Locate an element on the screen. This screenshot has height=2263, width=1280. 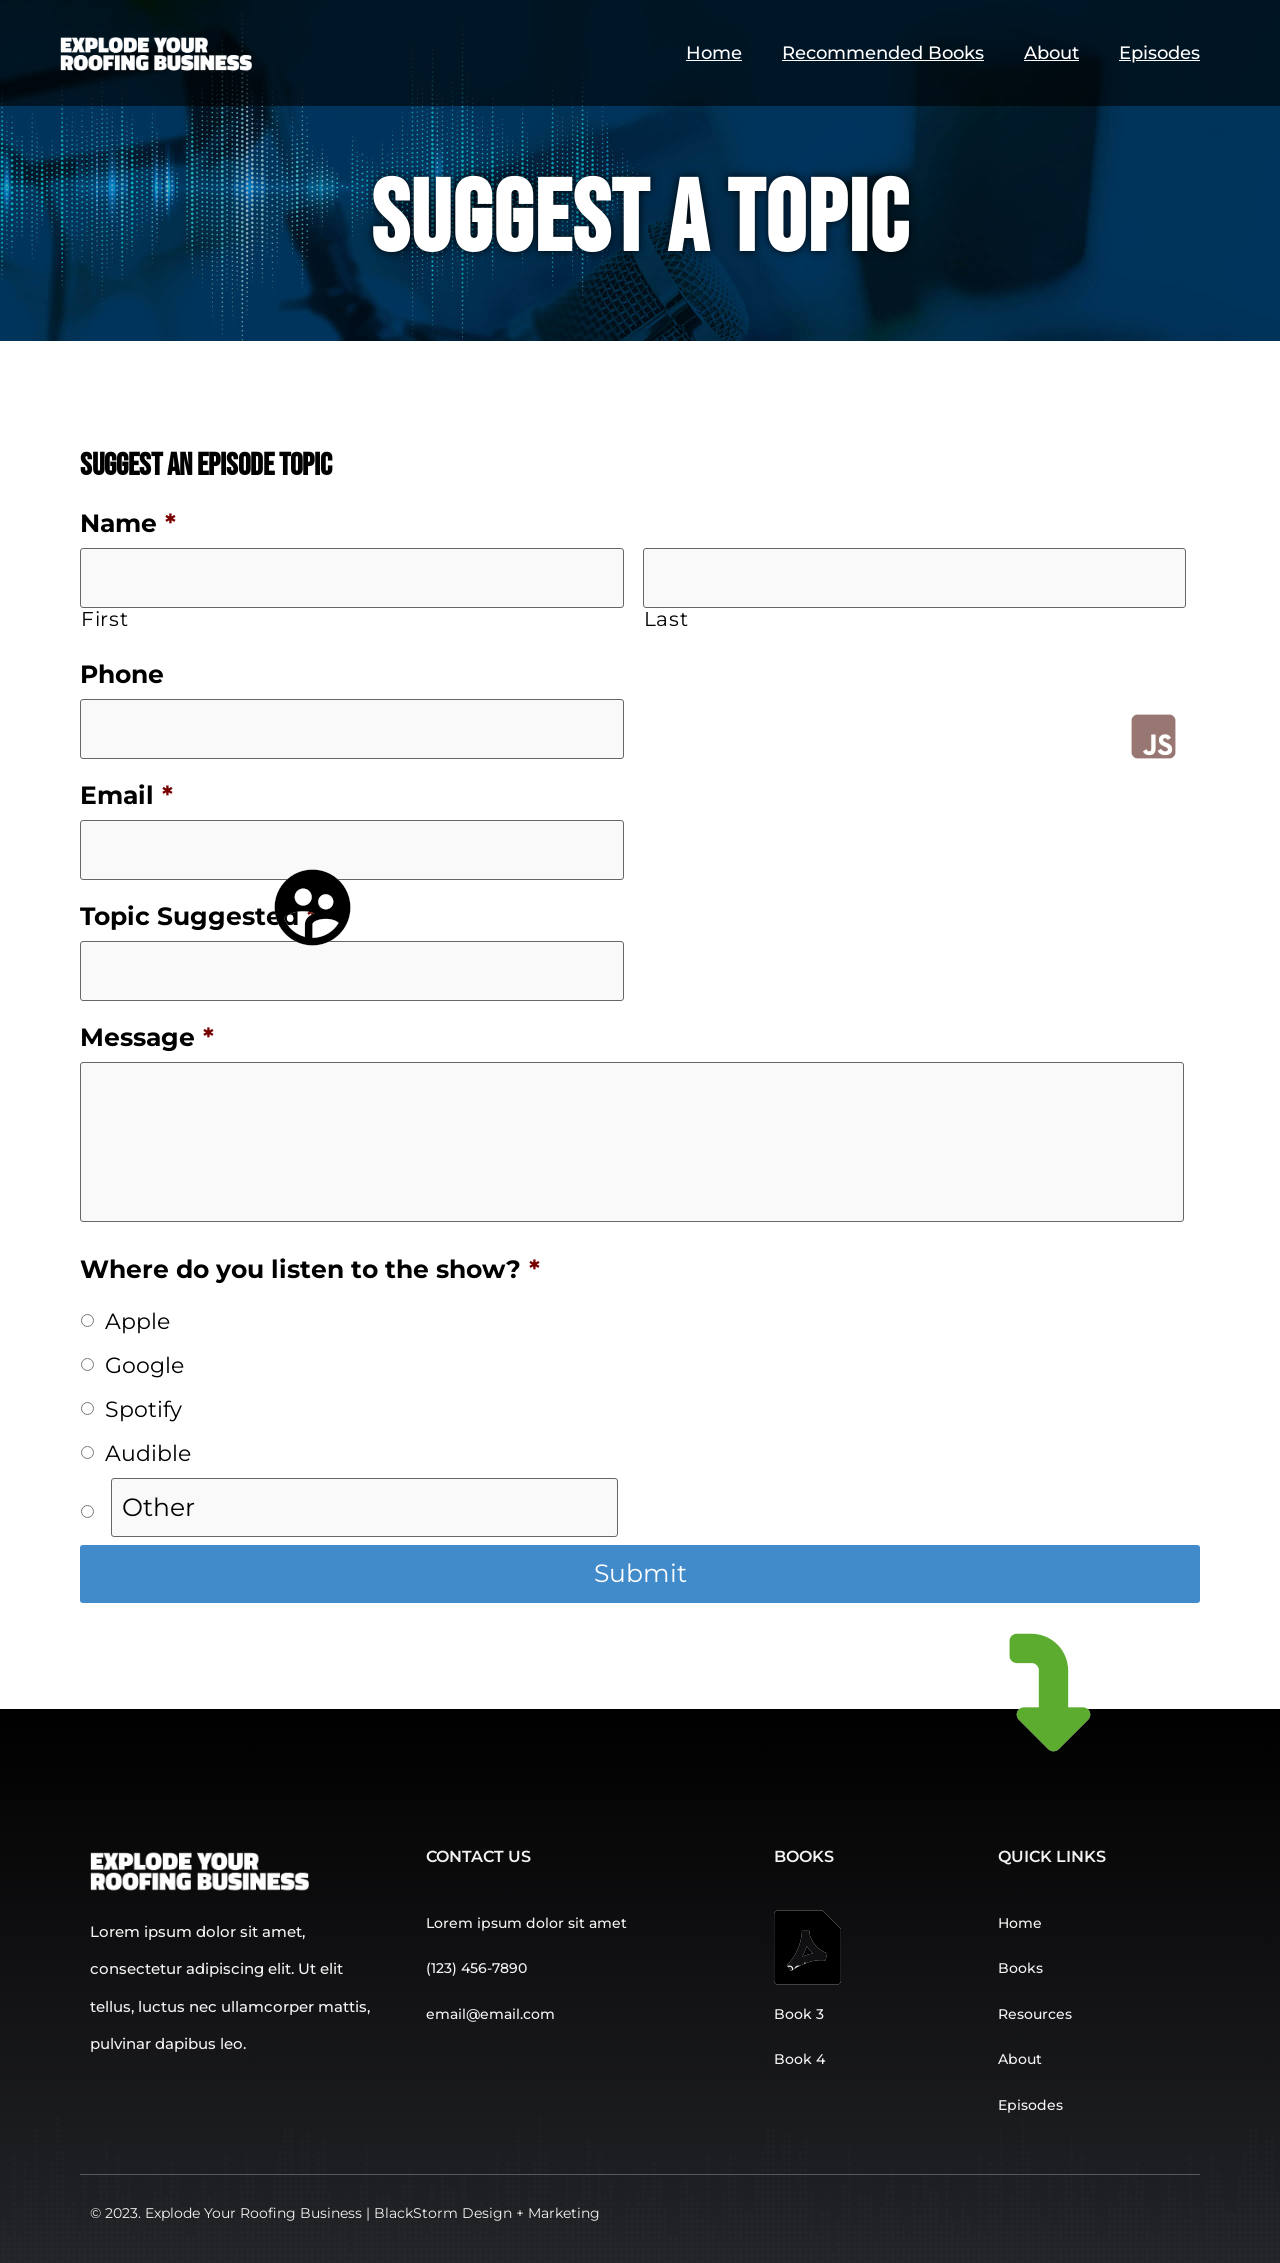
JavaScript programming language logo is located at coordinates (1153, 736).